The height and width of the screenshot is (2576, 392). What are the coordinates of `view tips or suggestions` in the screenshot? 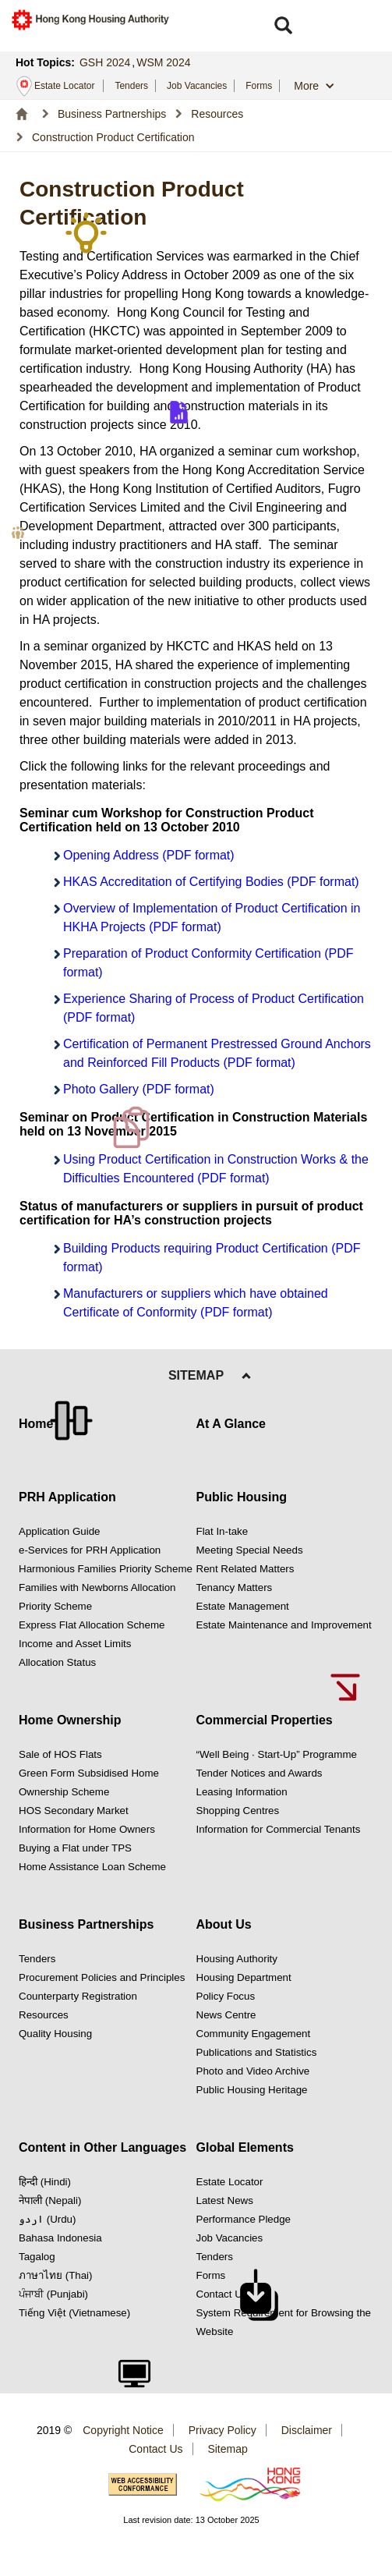 It's located at (86, 232).